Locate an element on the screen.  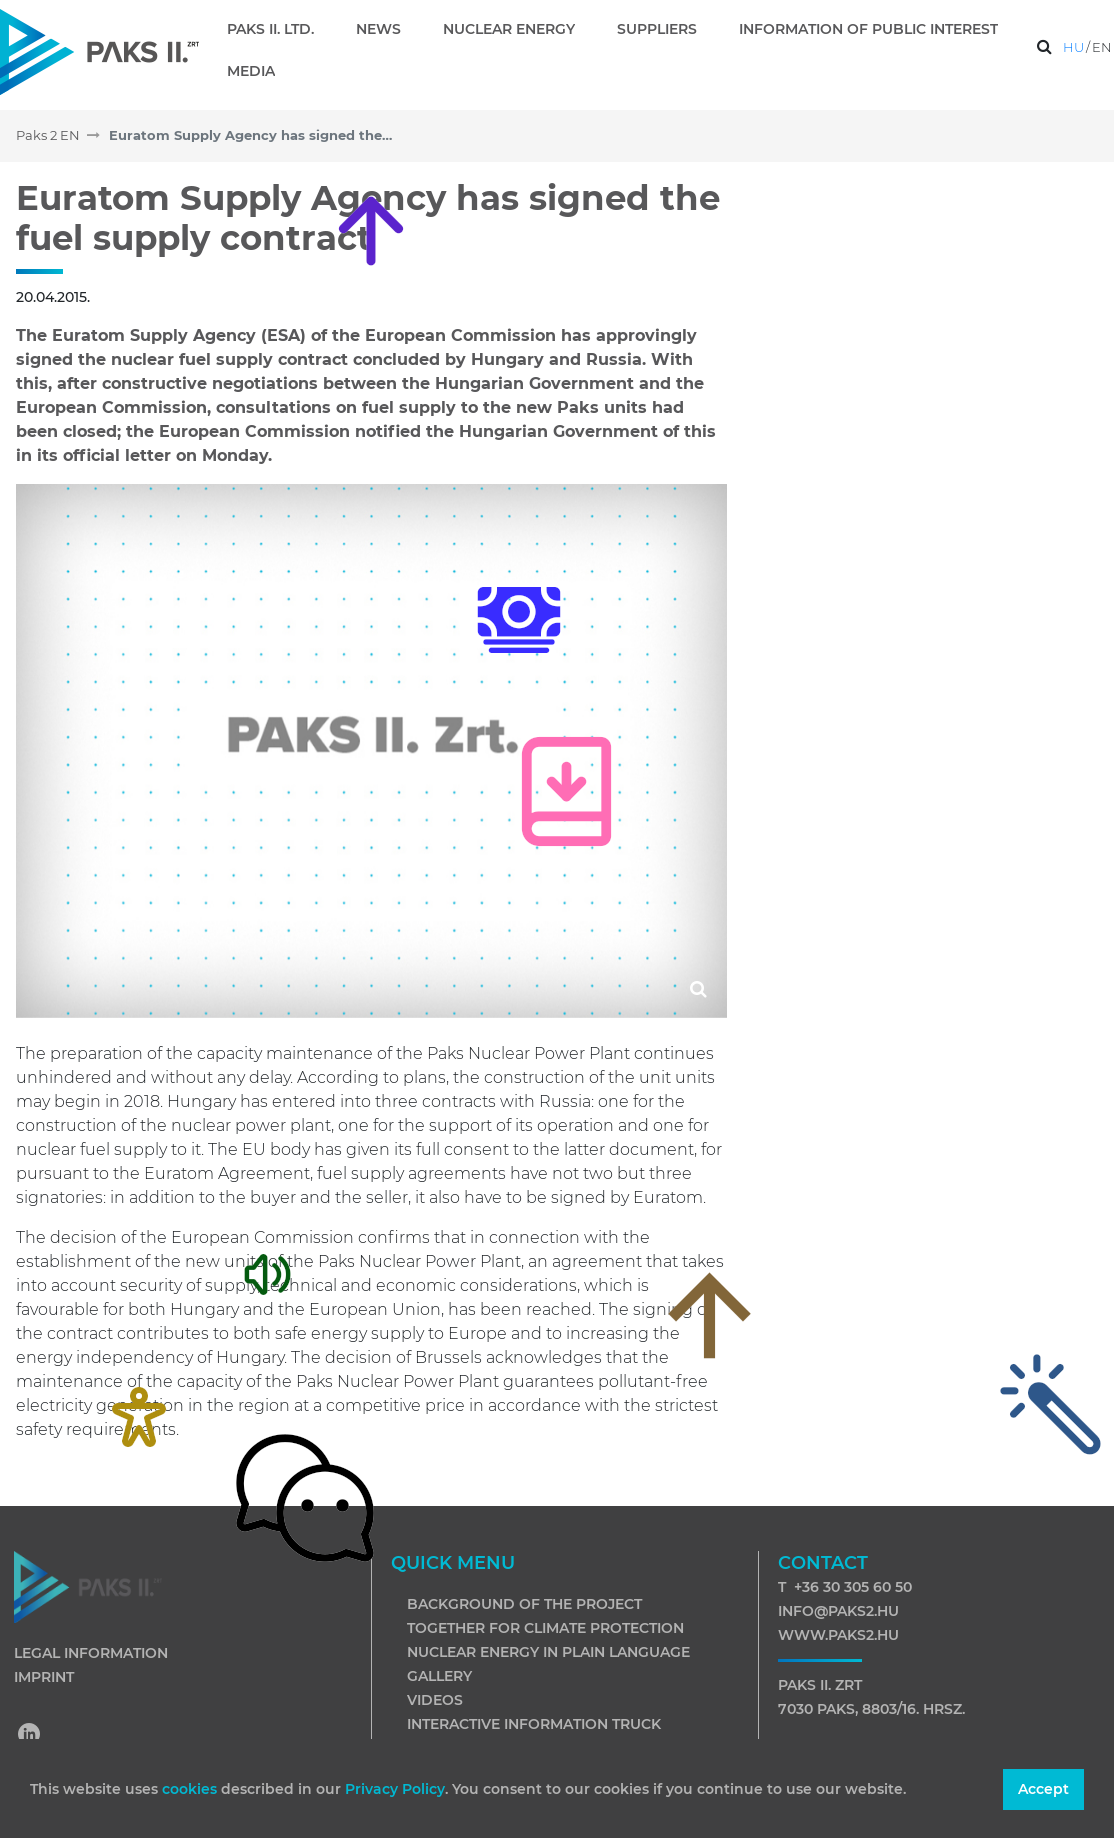
view your cash balance is located at coordinates (519, 620).